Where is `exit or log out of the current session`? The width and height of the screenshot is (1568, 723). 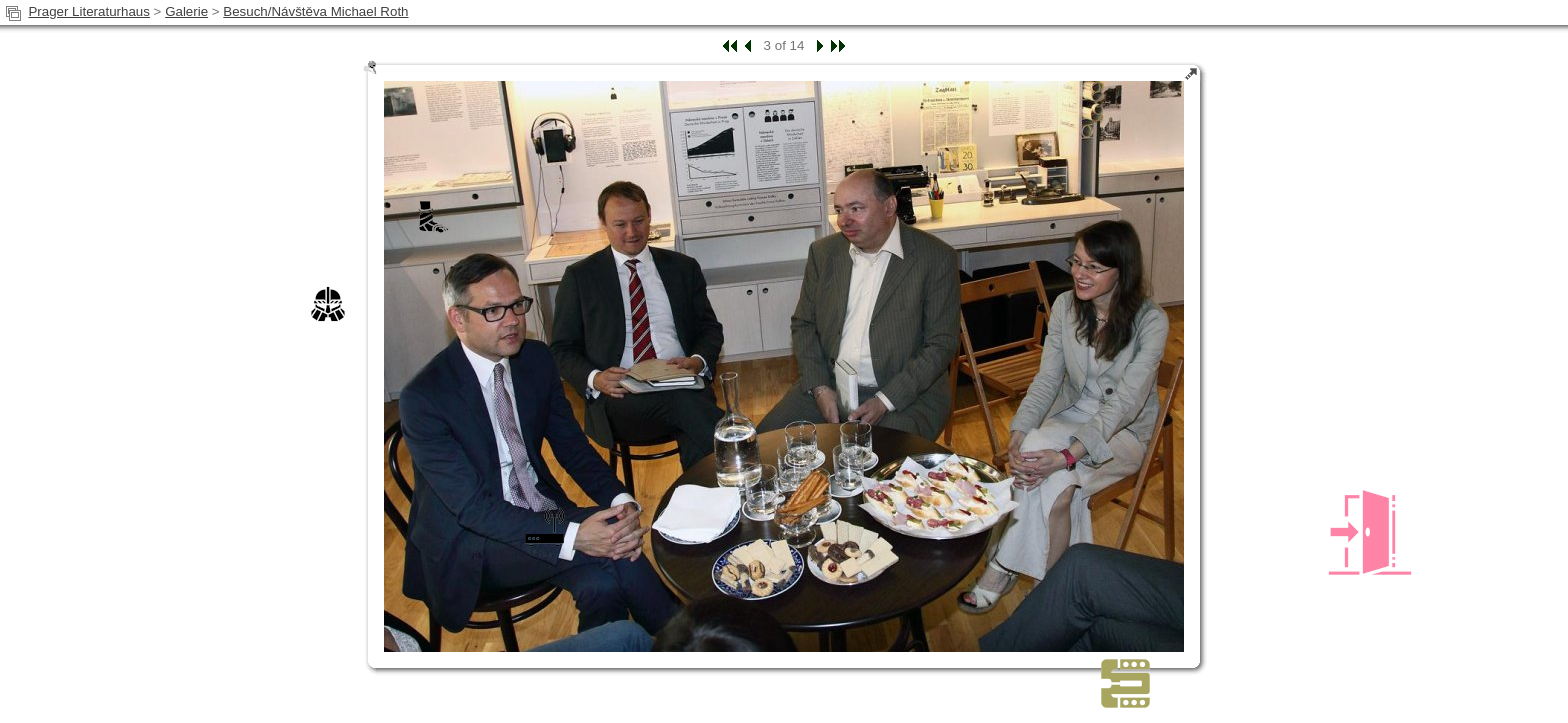 exit or log out of the current session is located at coordinates (1370, 532).